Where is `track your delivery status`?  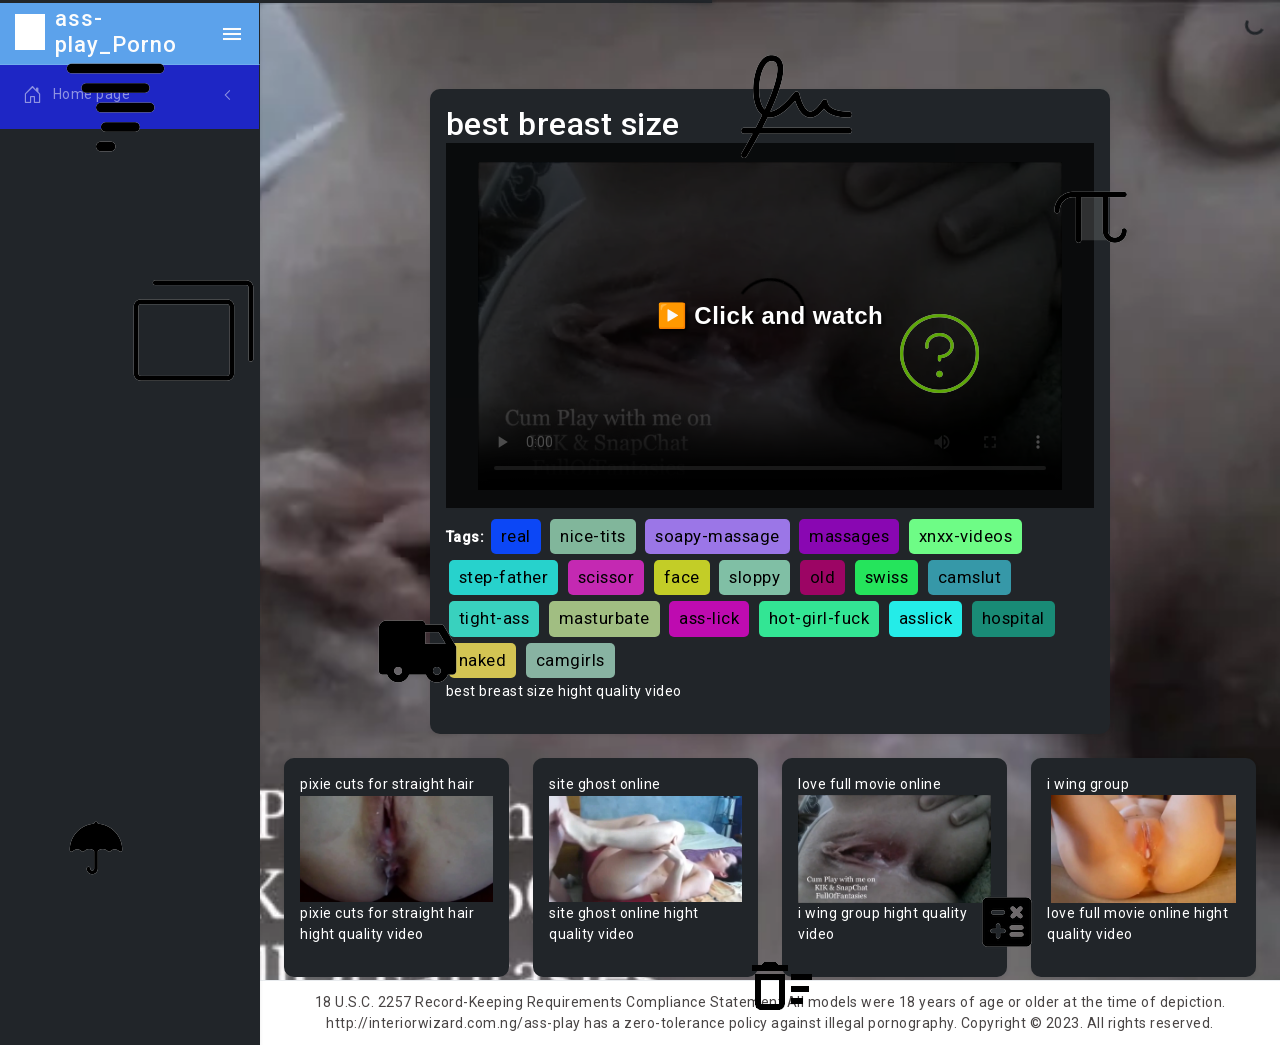 track your delivery status is located at coordinates (417, 651).